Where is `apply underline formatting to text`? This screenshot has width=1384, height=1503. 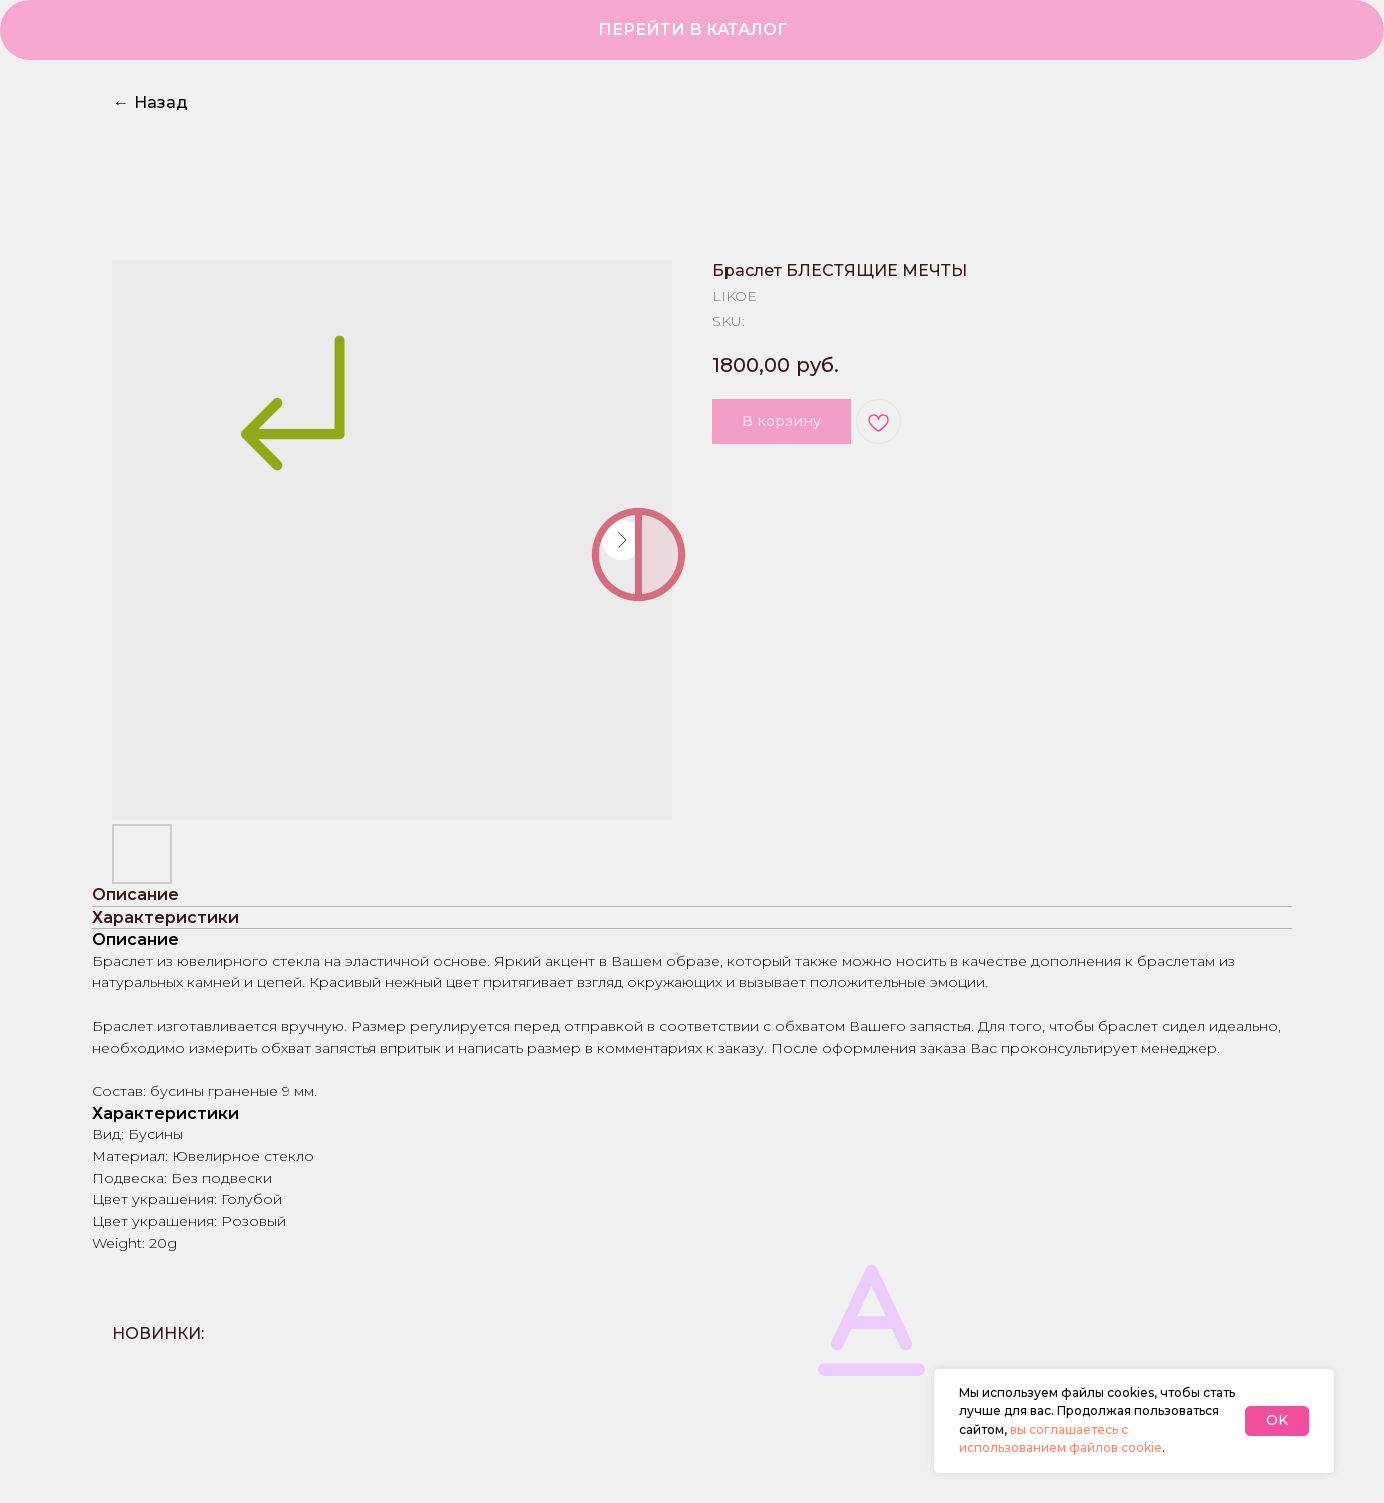 apply underline formatting to text is located at coordinates (871, 1322).